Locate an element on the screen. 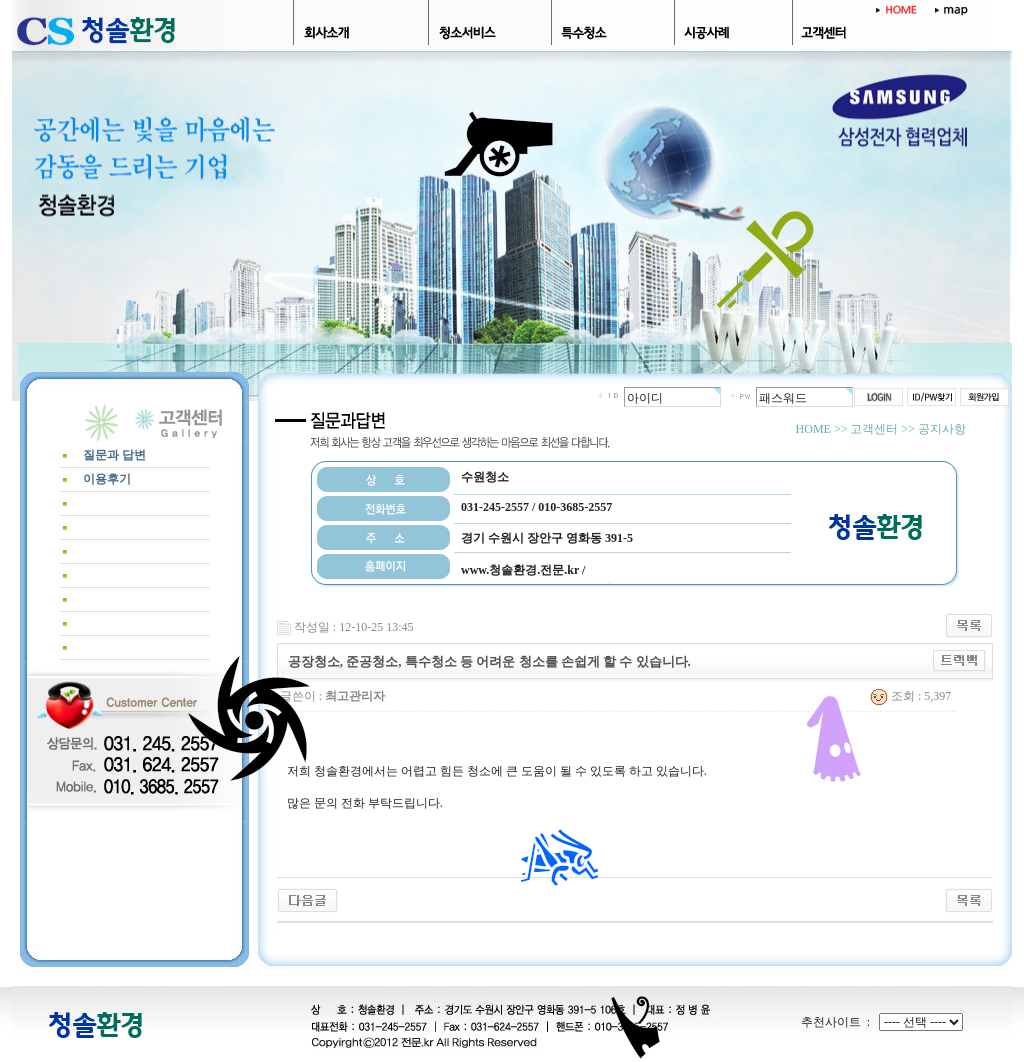  fire or launch projectile in game is located at coordinates (498, 143).